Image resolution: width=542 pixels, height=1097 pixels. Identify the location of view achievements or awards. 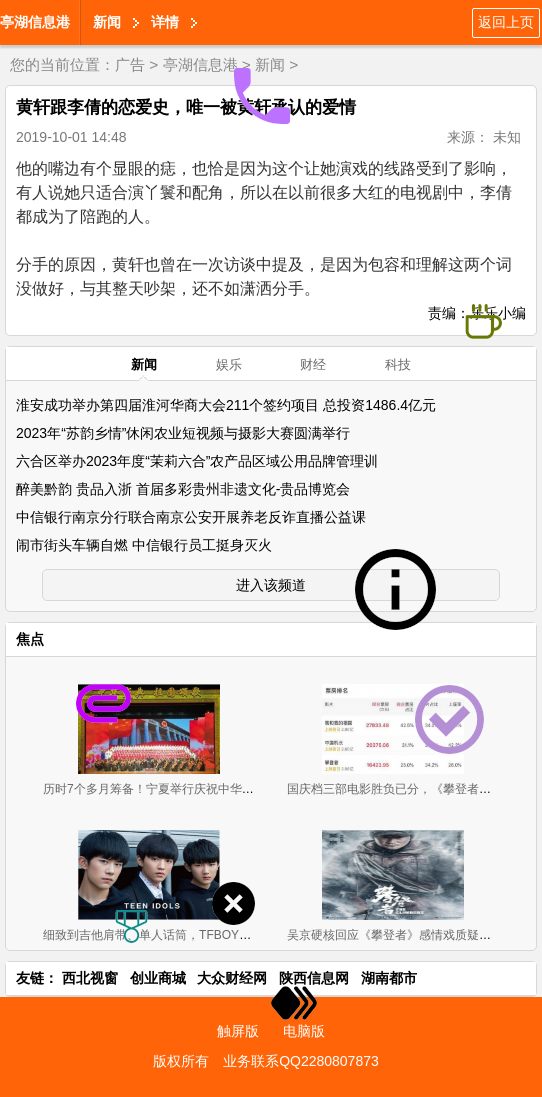
(131, 924).